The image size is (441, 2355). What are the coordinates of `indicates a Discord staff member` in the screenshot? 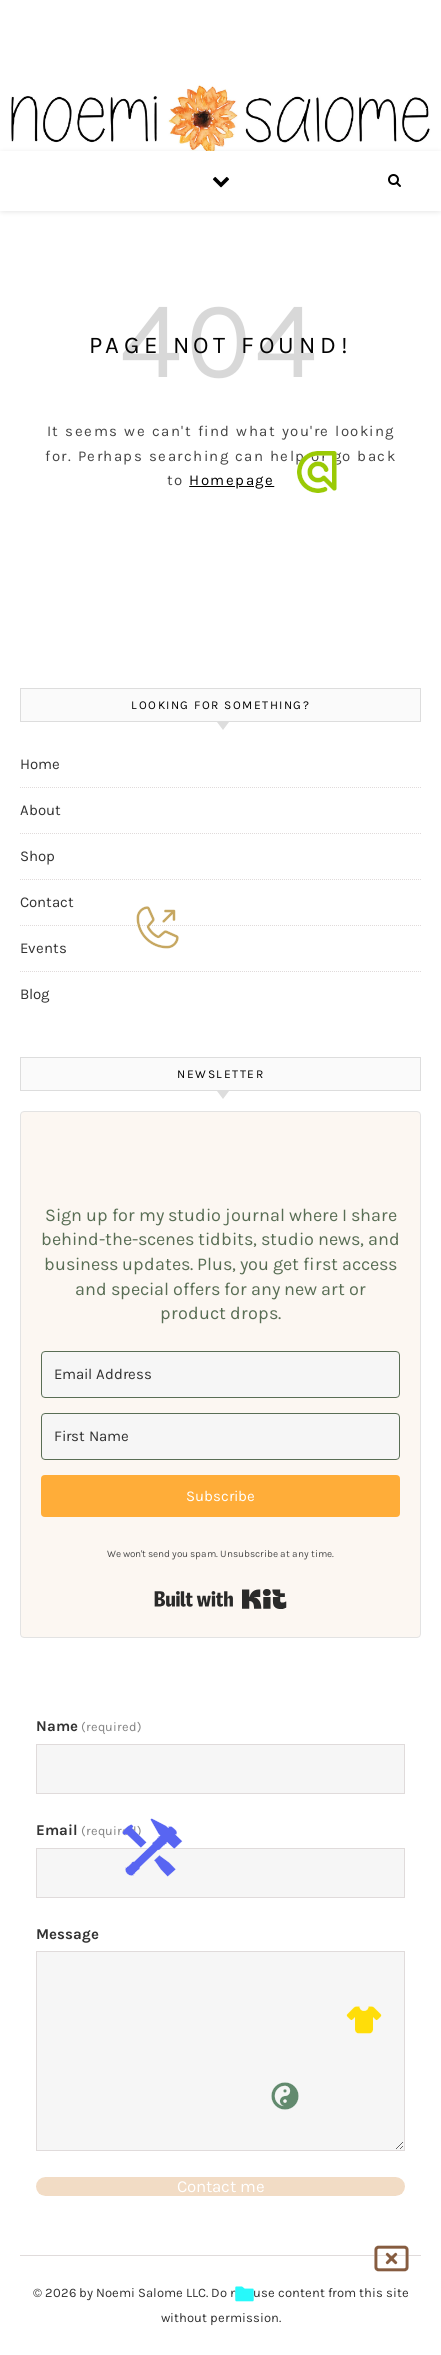 It's located at (152, 1847).